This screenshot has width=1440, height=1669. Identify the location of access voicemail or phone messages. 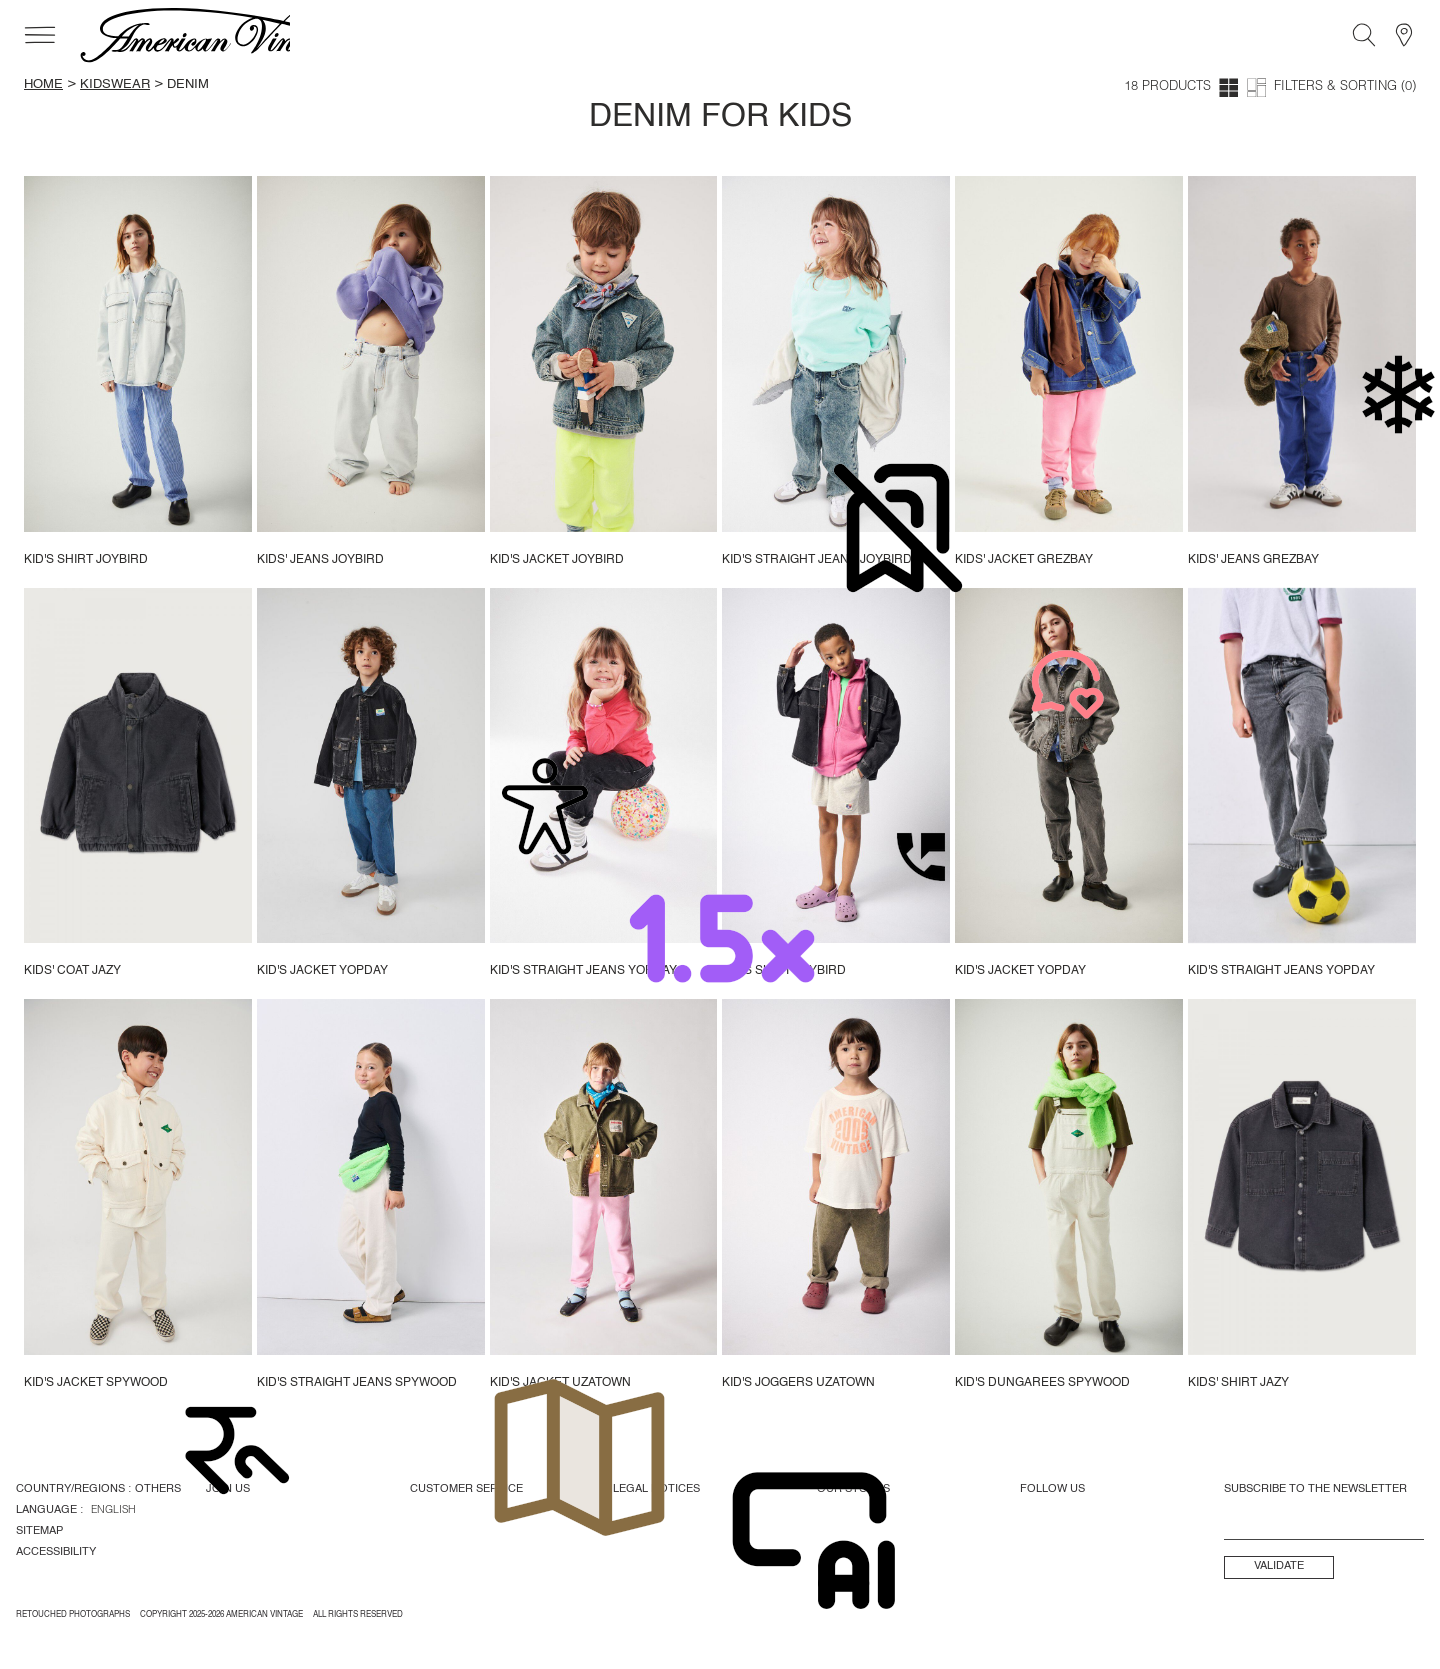
(921, 857).